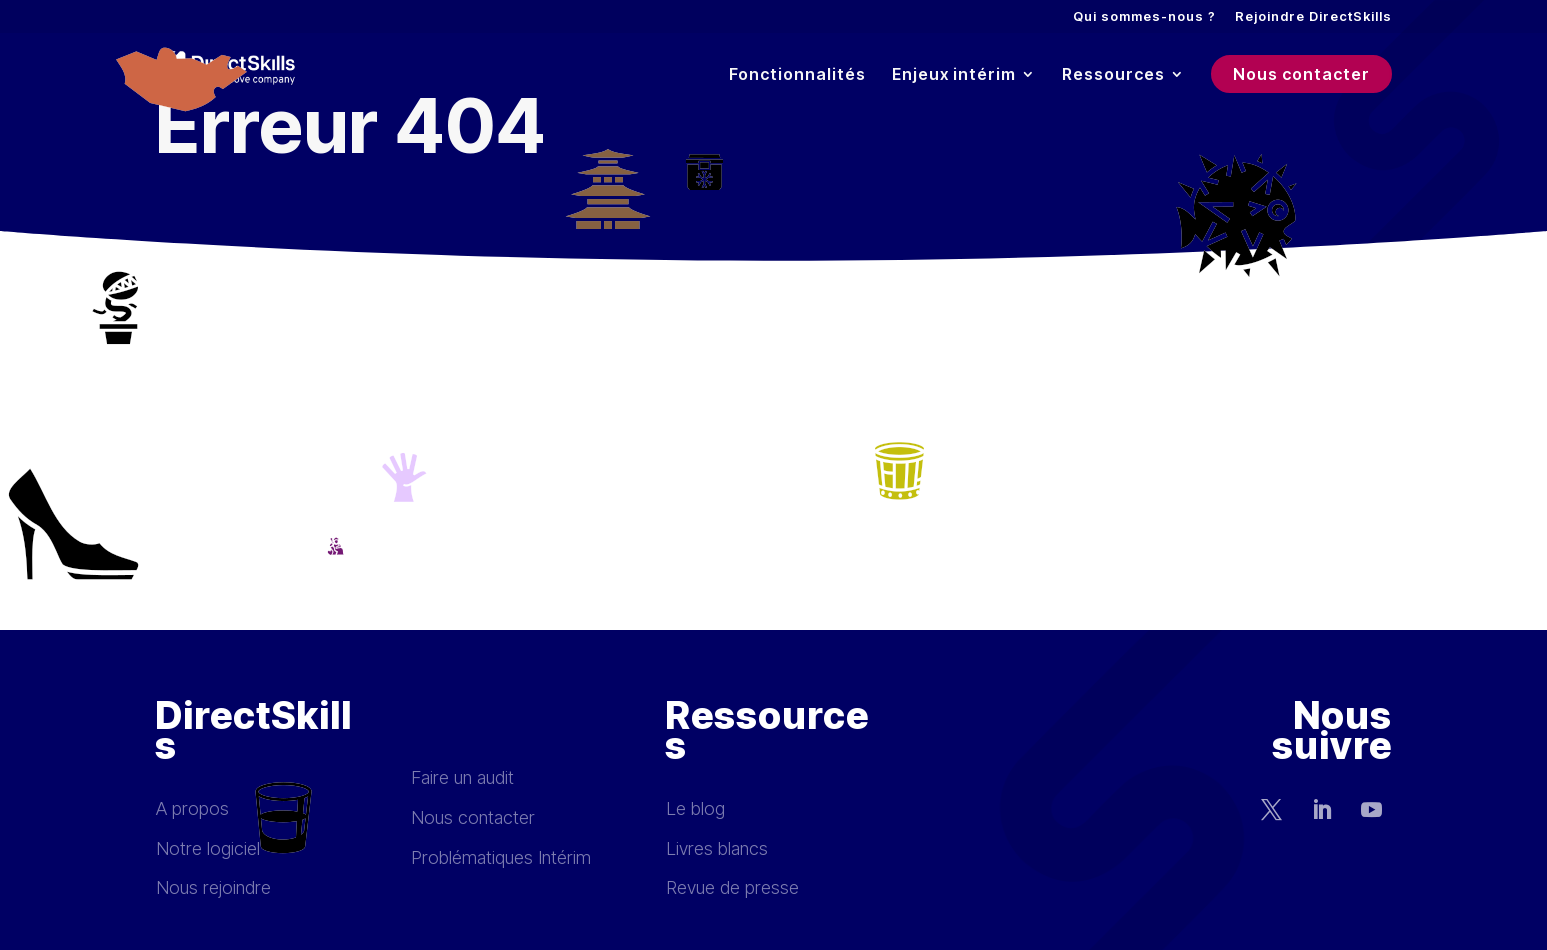 The image size is (1547, 950). Describe the element at coordinates (181, 79) in the screenshot. I see `select mongolia as your country or region` at that location.